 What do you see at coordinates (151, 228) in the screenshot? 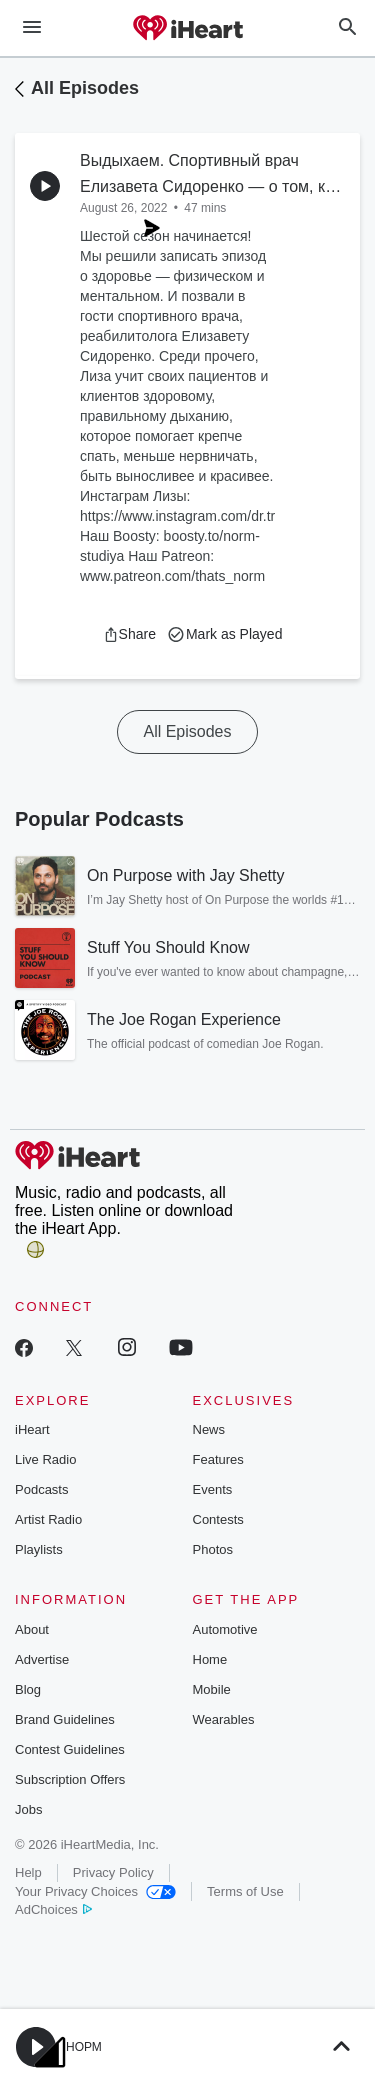
I see `send a message` at bounding box center [151, 228].